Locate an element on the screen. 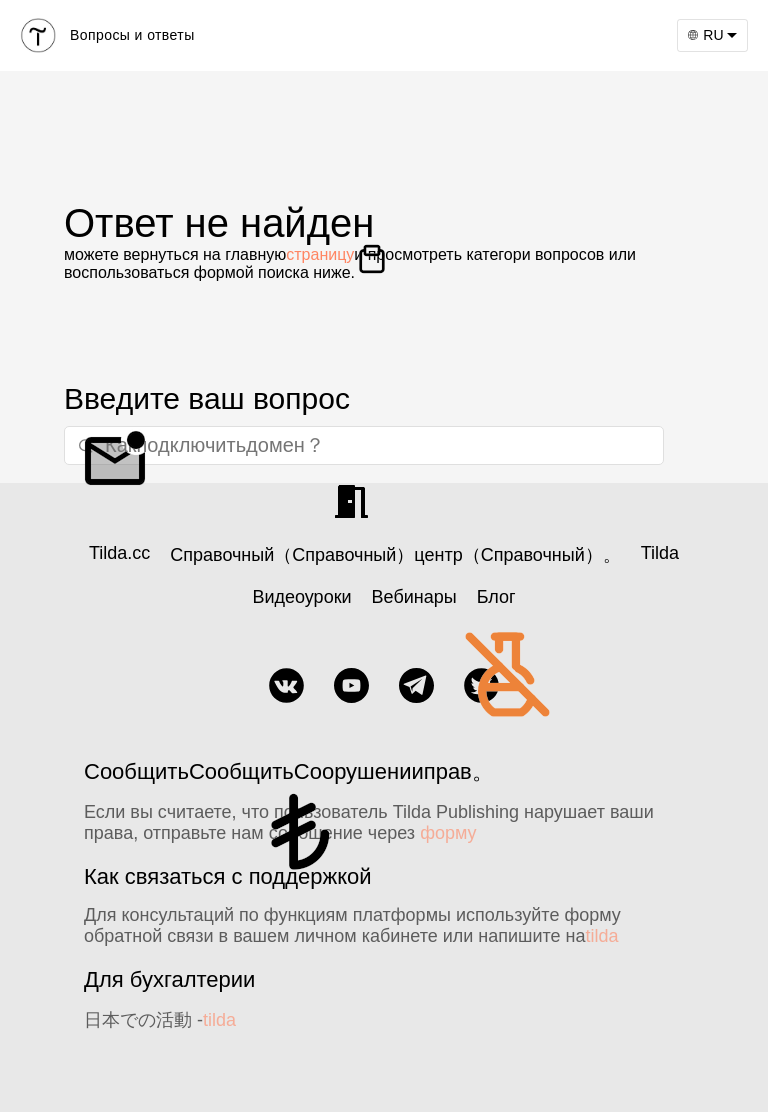  enter or access a meeting room is located at coordinates (351, 501).